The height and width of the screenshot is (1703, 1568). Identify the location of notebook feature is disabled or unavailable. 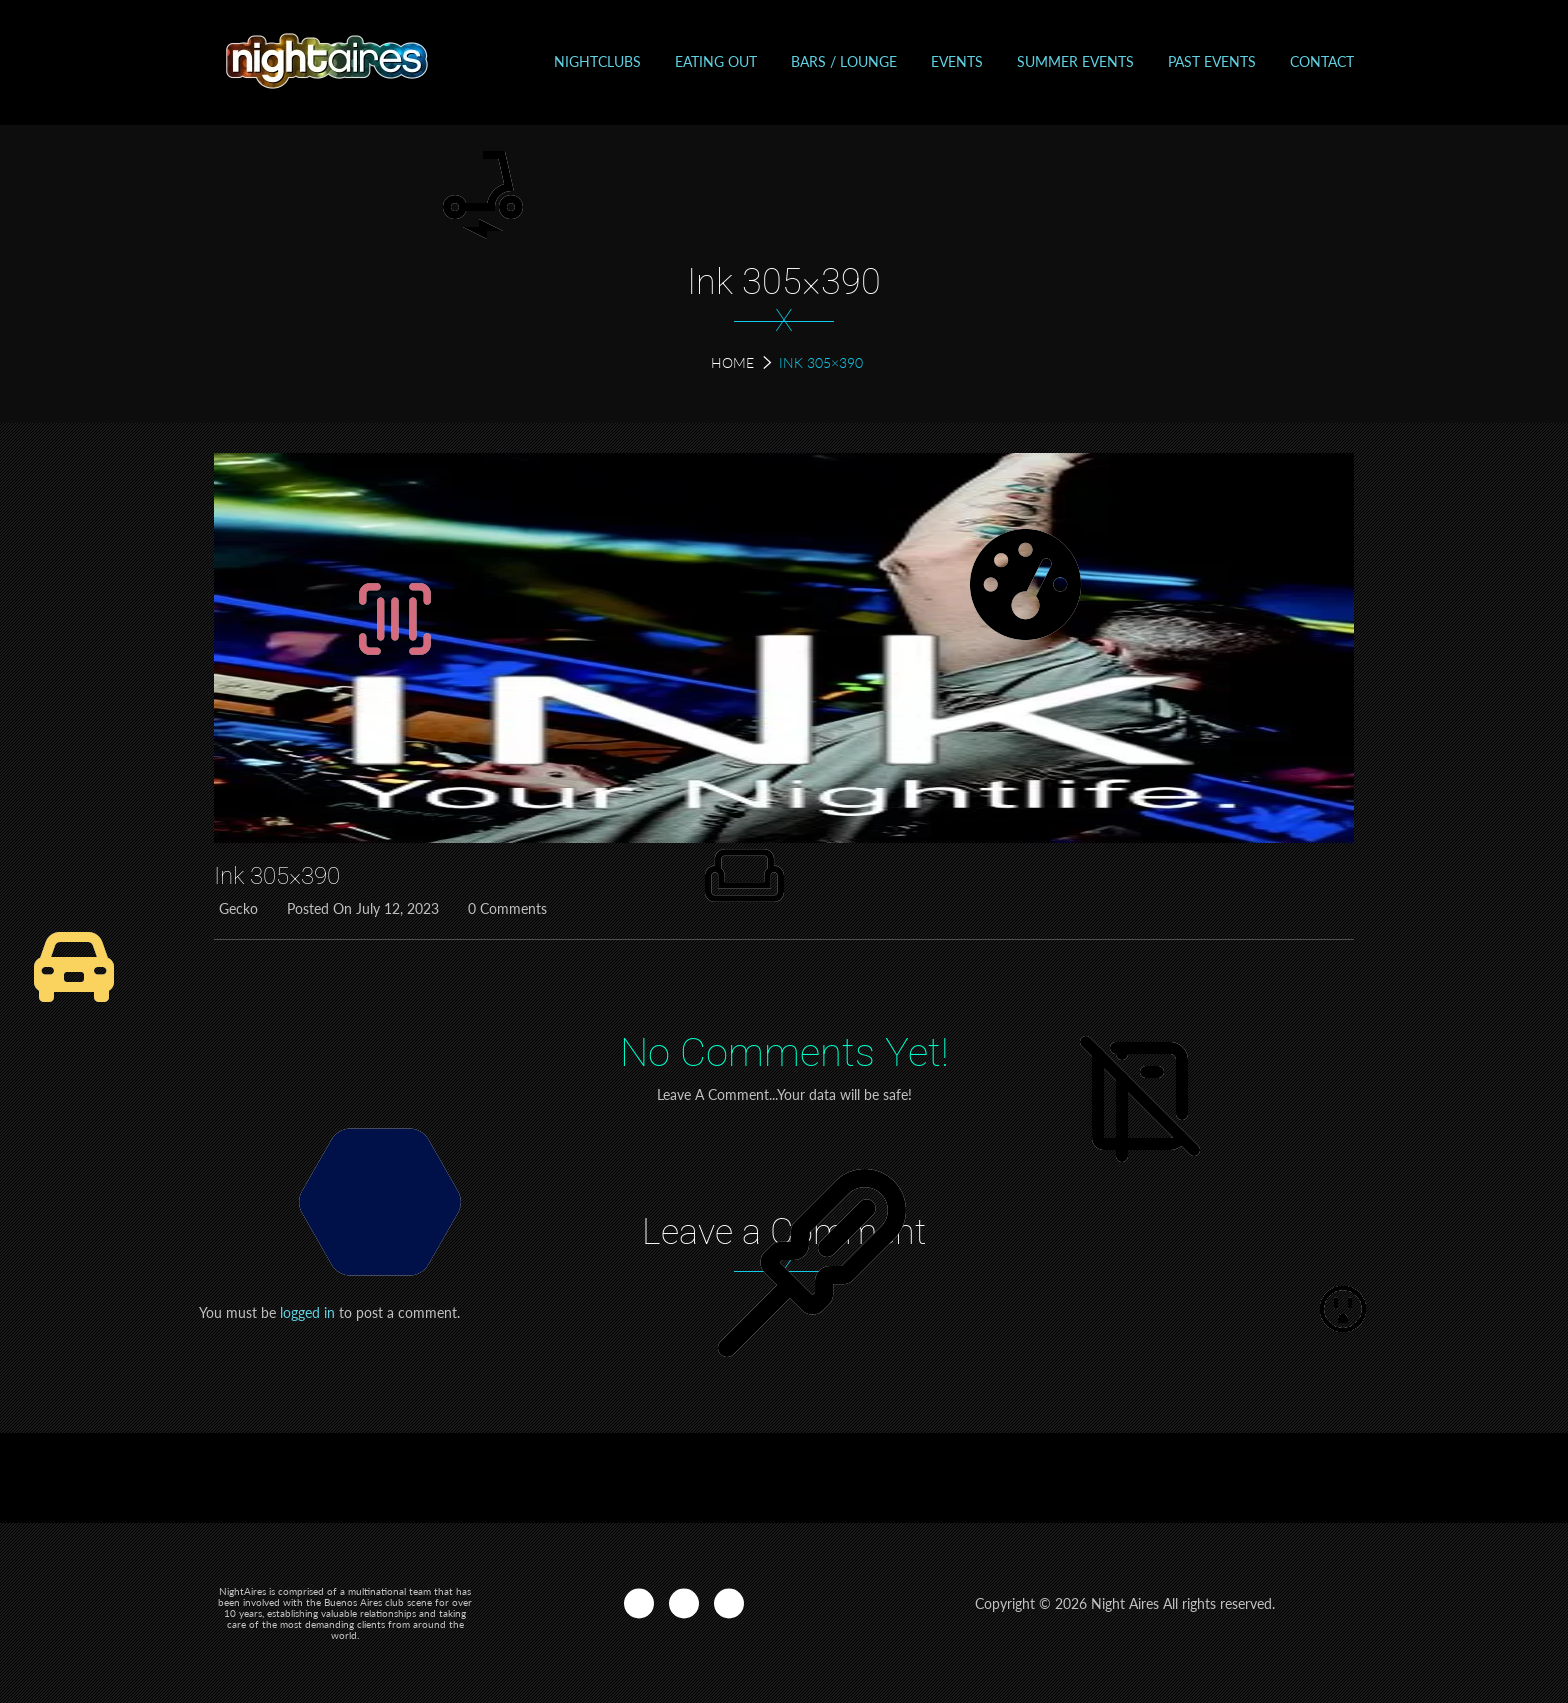
(1140, 1096).